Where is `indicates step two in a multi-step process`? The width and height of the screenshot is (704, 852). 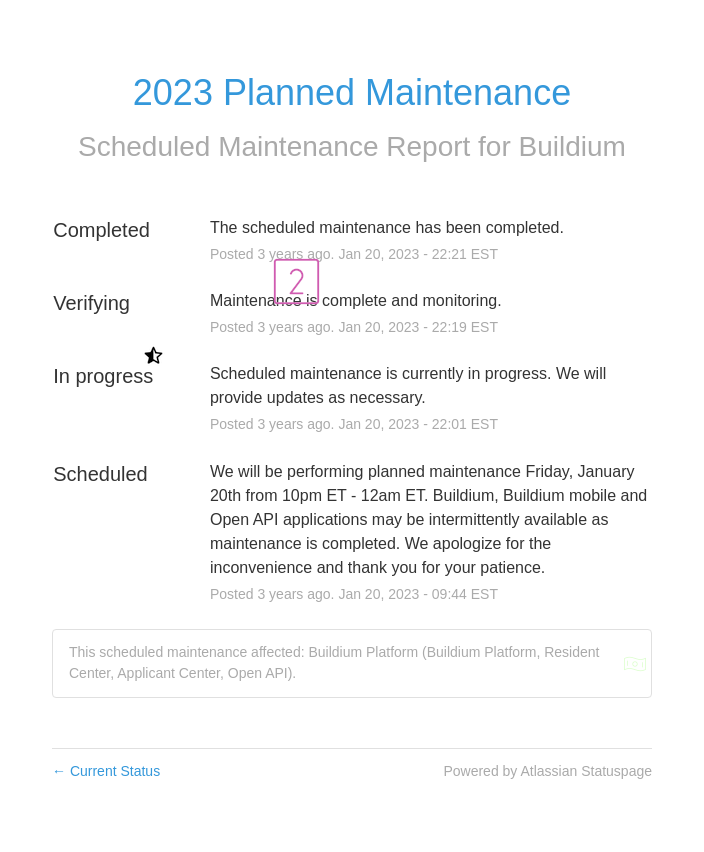
indicates step two in a multi-step process is located at coordinates (296, 281).